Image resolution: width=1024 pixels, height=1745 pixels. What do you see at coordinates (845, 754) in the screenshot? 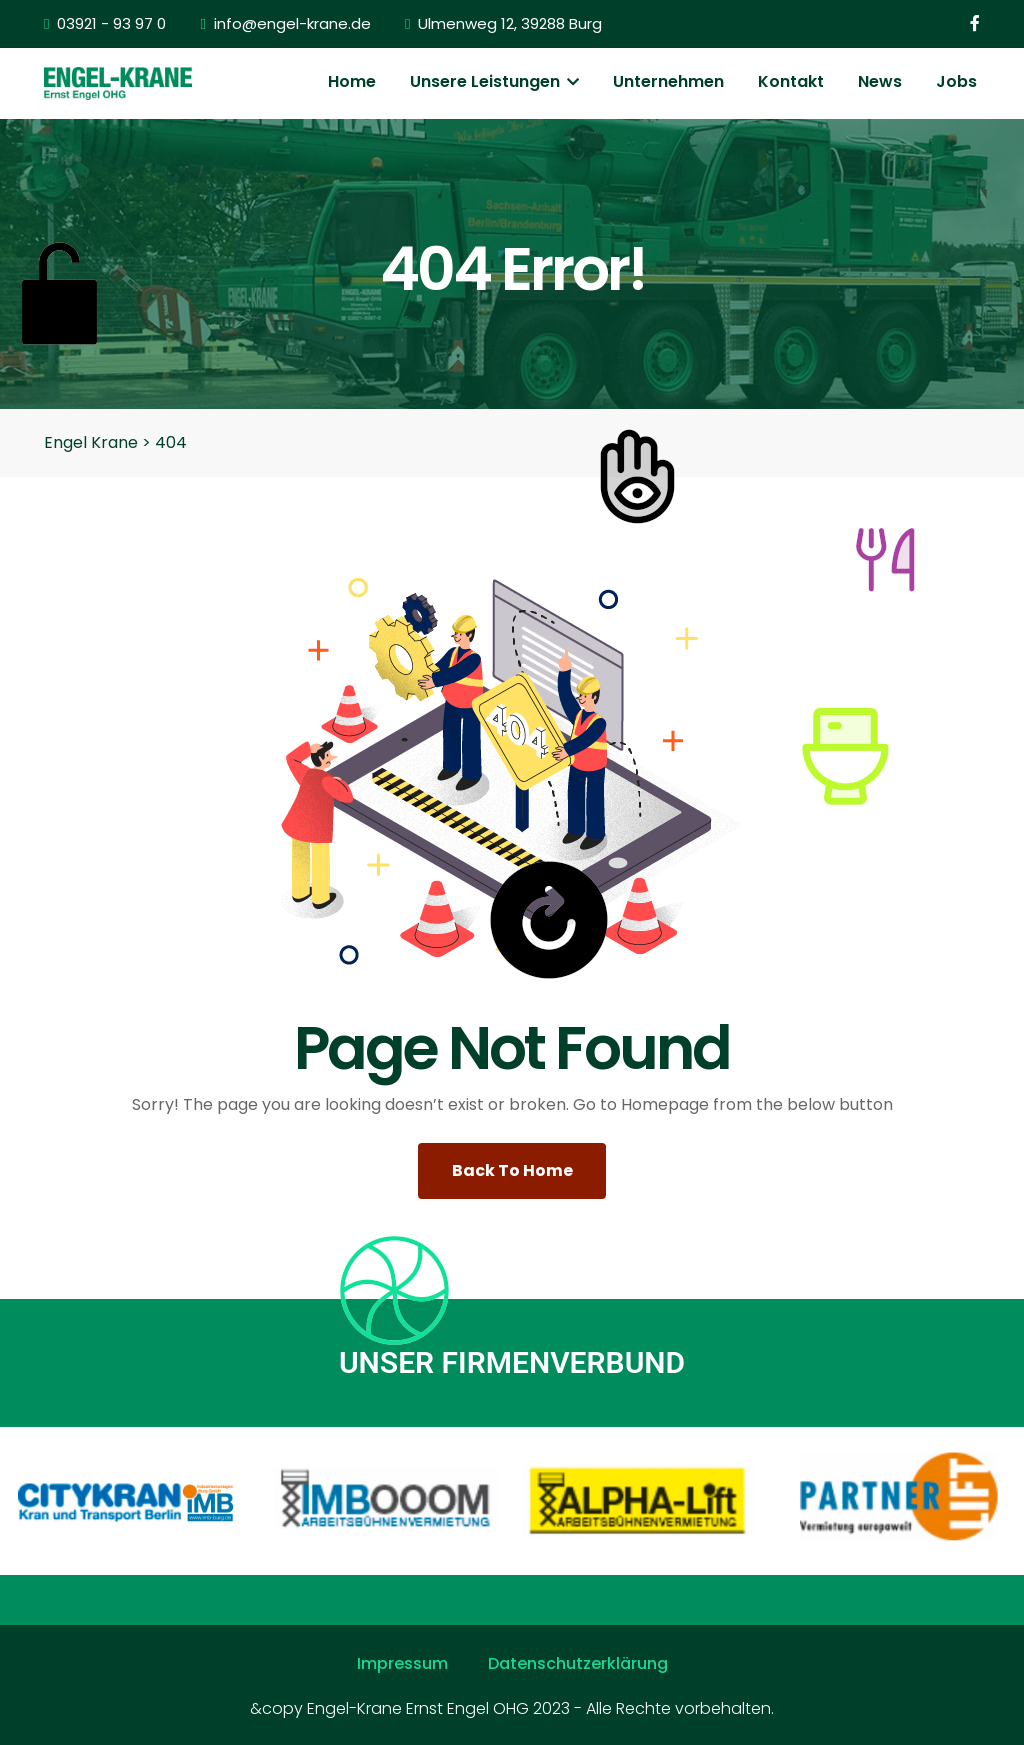
I see `indicates restroom or bathroom location` at bounding box center [845, 754].